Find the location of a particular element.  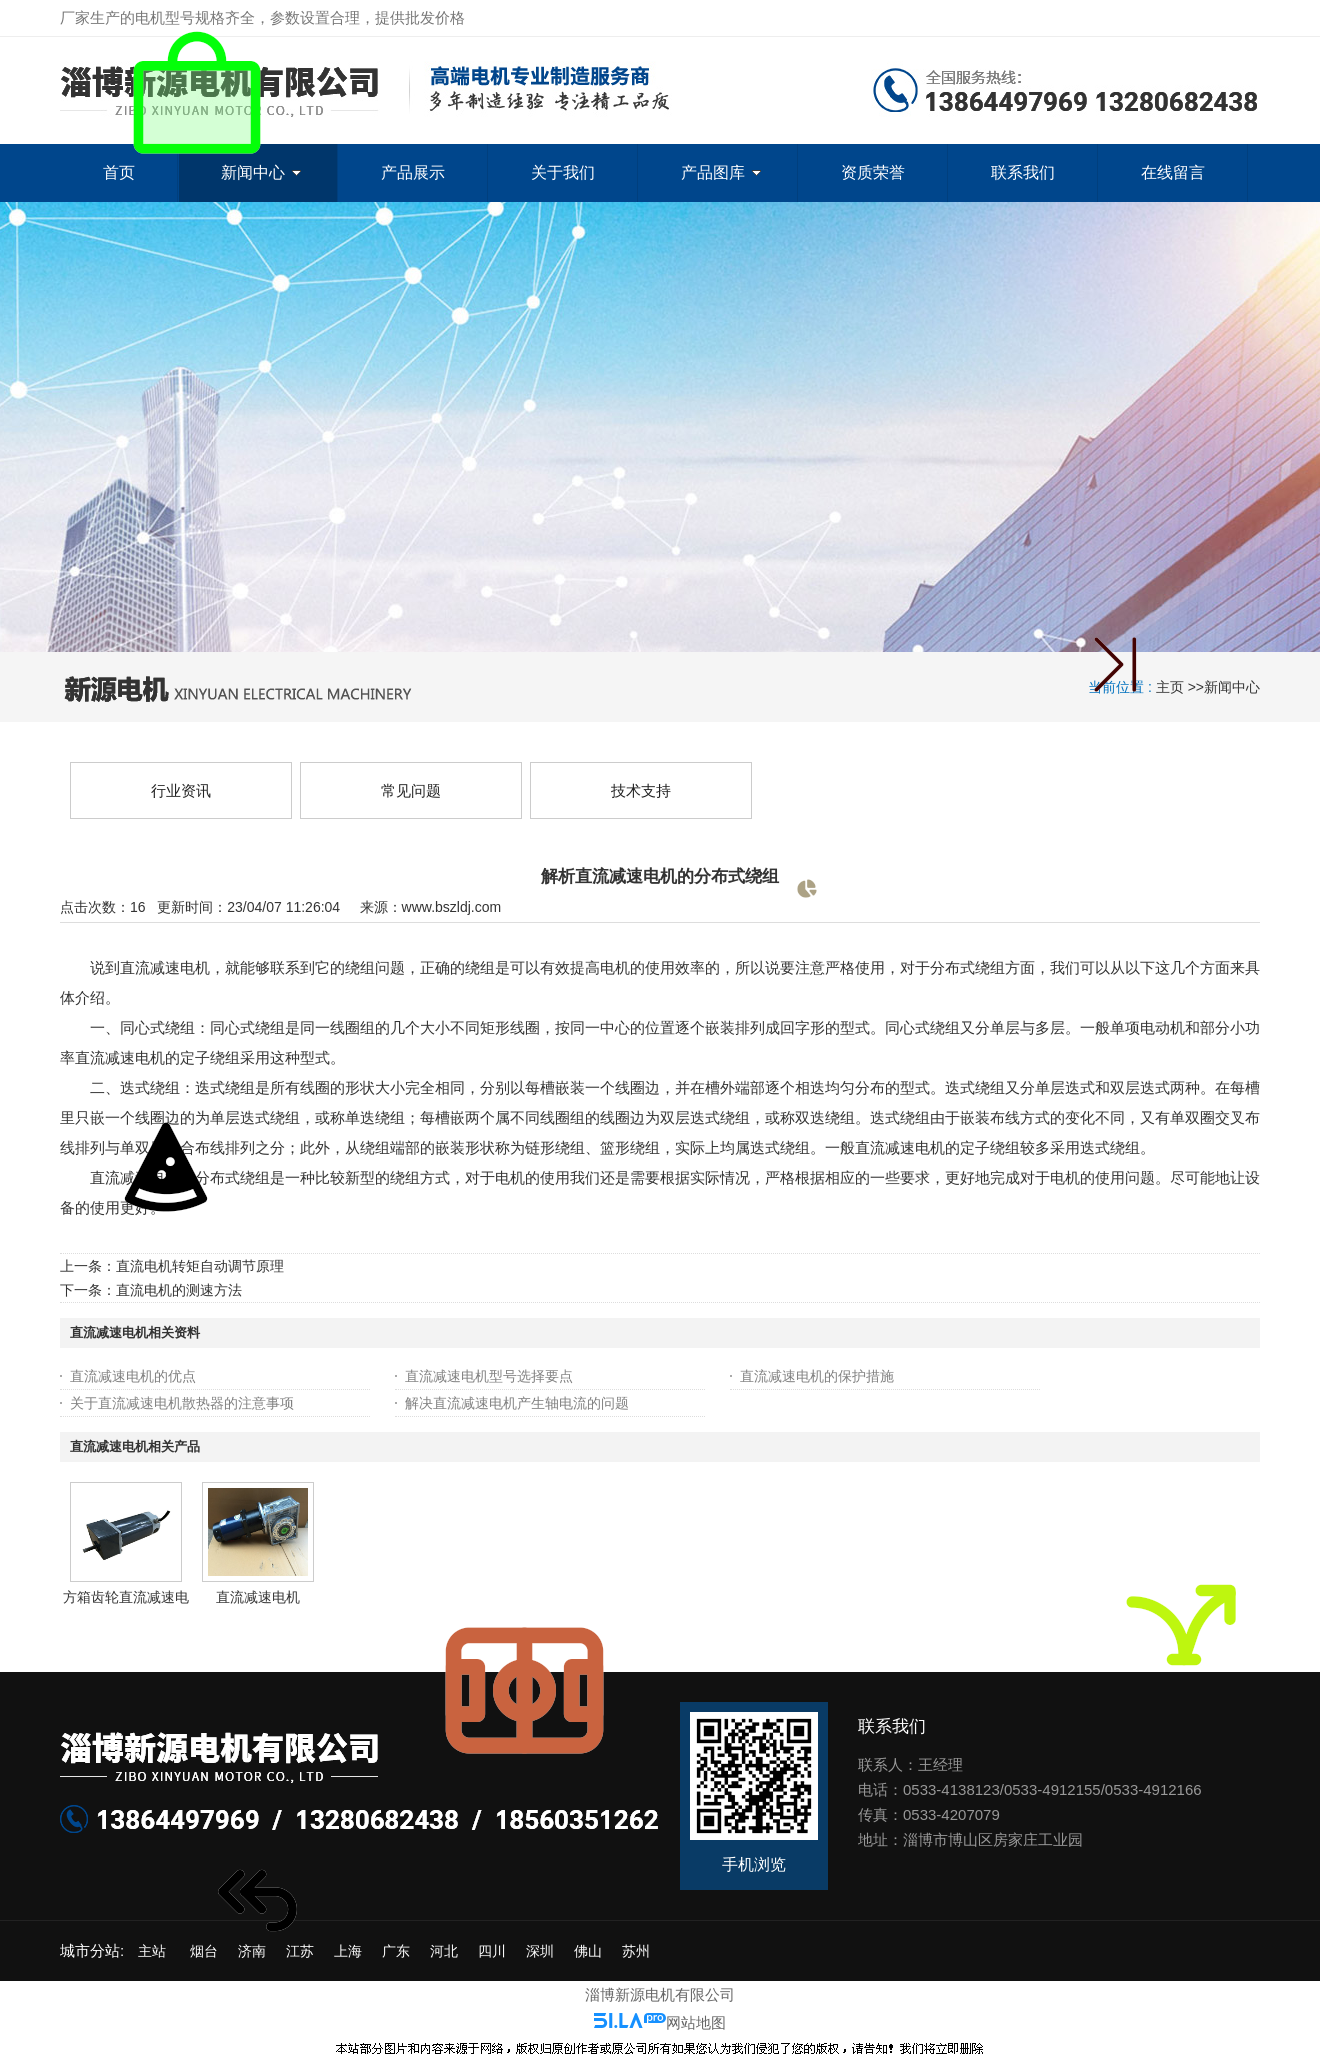

order pizza or food delivery is located at coordinates (166, 1166).